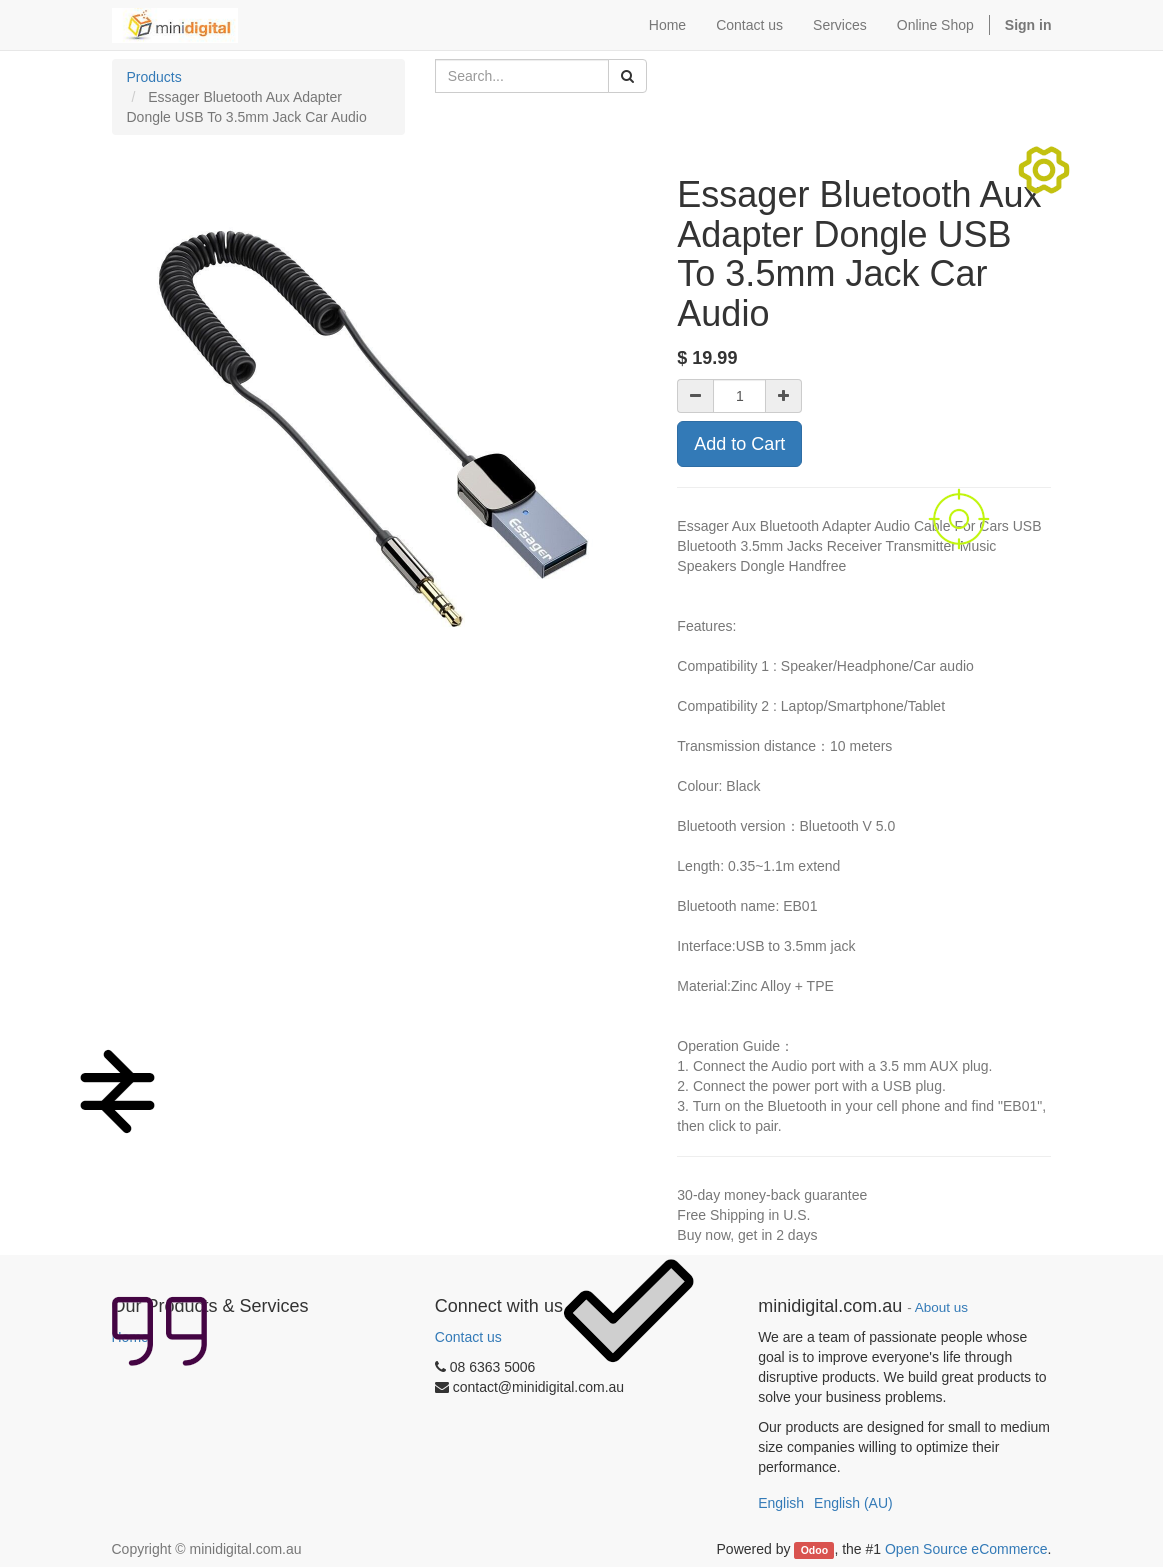 The height and width of the screenshot is (1567, 1163). Describe the element at coordinates (159, 1329) in the screenshot. I see `insert a block quote` at that location.